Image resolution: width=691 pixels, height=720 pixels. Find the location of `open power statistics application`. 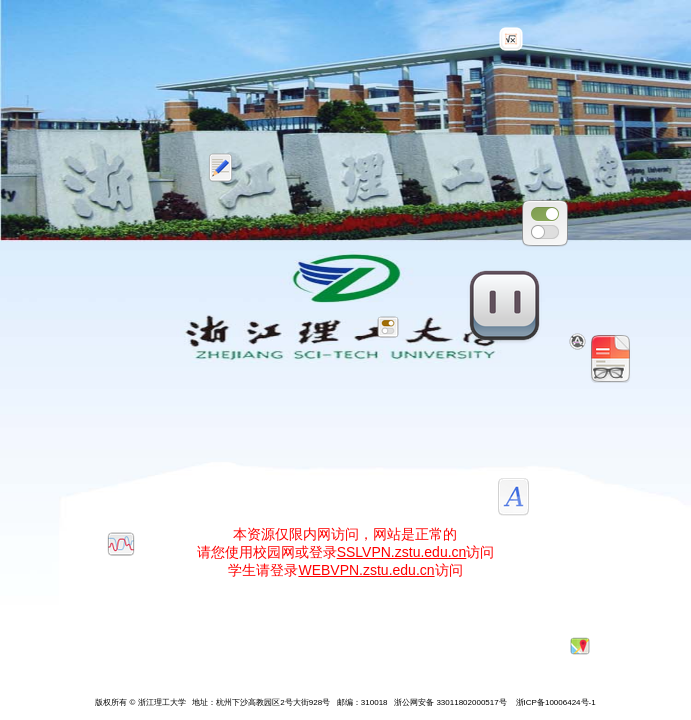

open power statistics application is located at coordinates (121, 544).